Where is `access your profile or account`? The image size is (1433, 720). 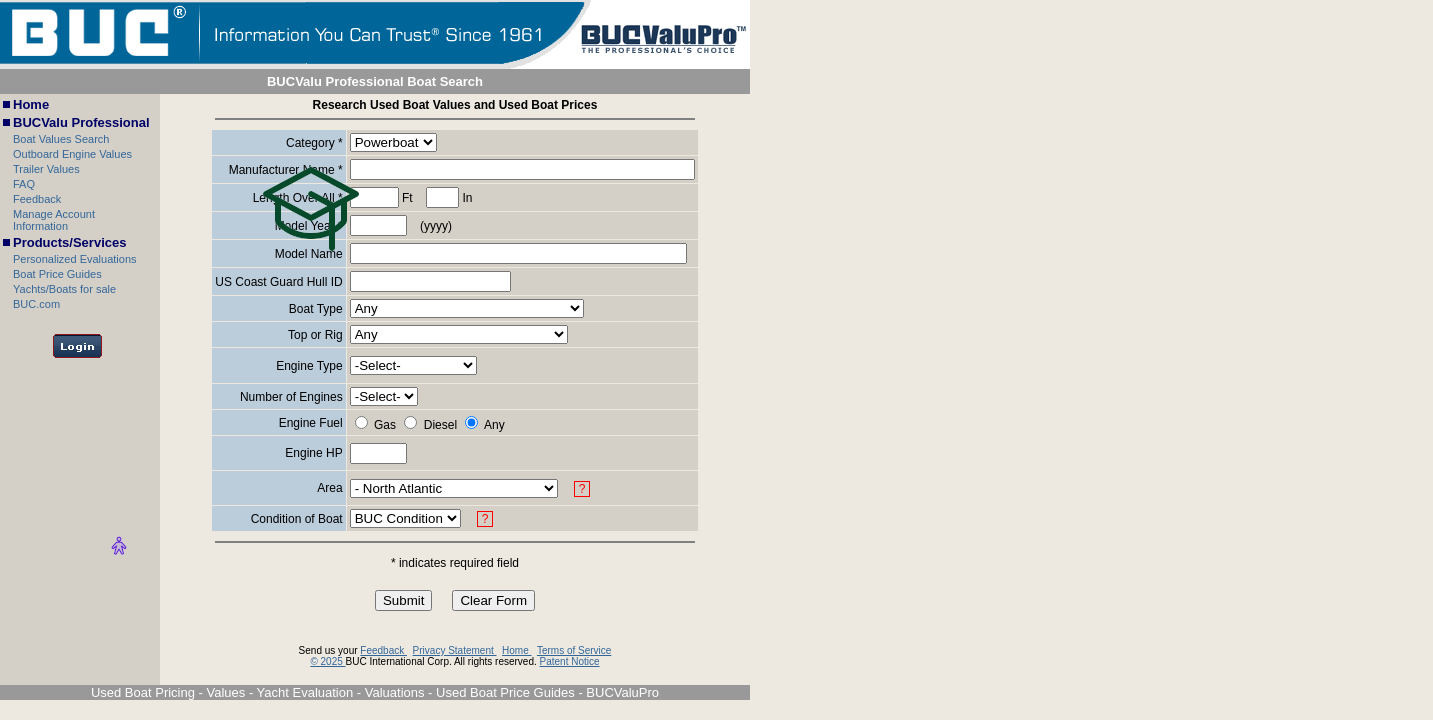 access your profile or account is located at coordinates (119, 546).